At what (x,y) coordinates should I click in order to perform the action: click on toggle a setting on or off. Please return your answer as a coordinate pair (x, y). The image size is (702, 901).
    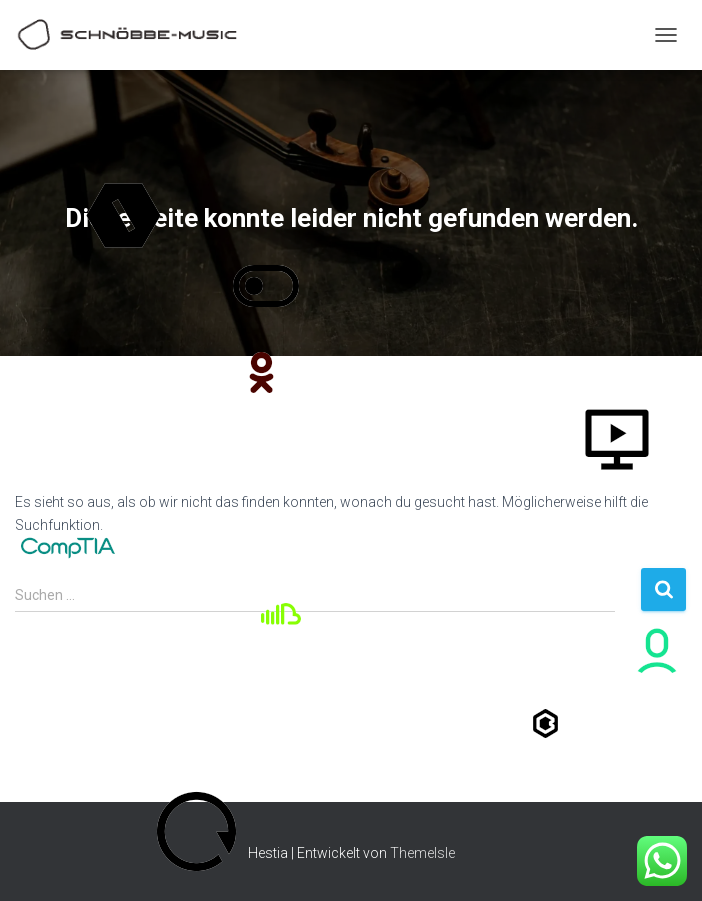
    Looking at the image, I should click on (266, 286).